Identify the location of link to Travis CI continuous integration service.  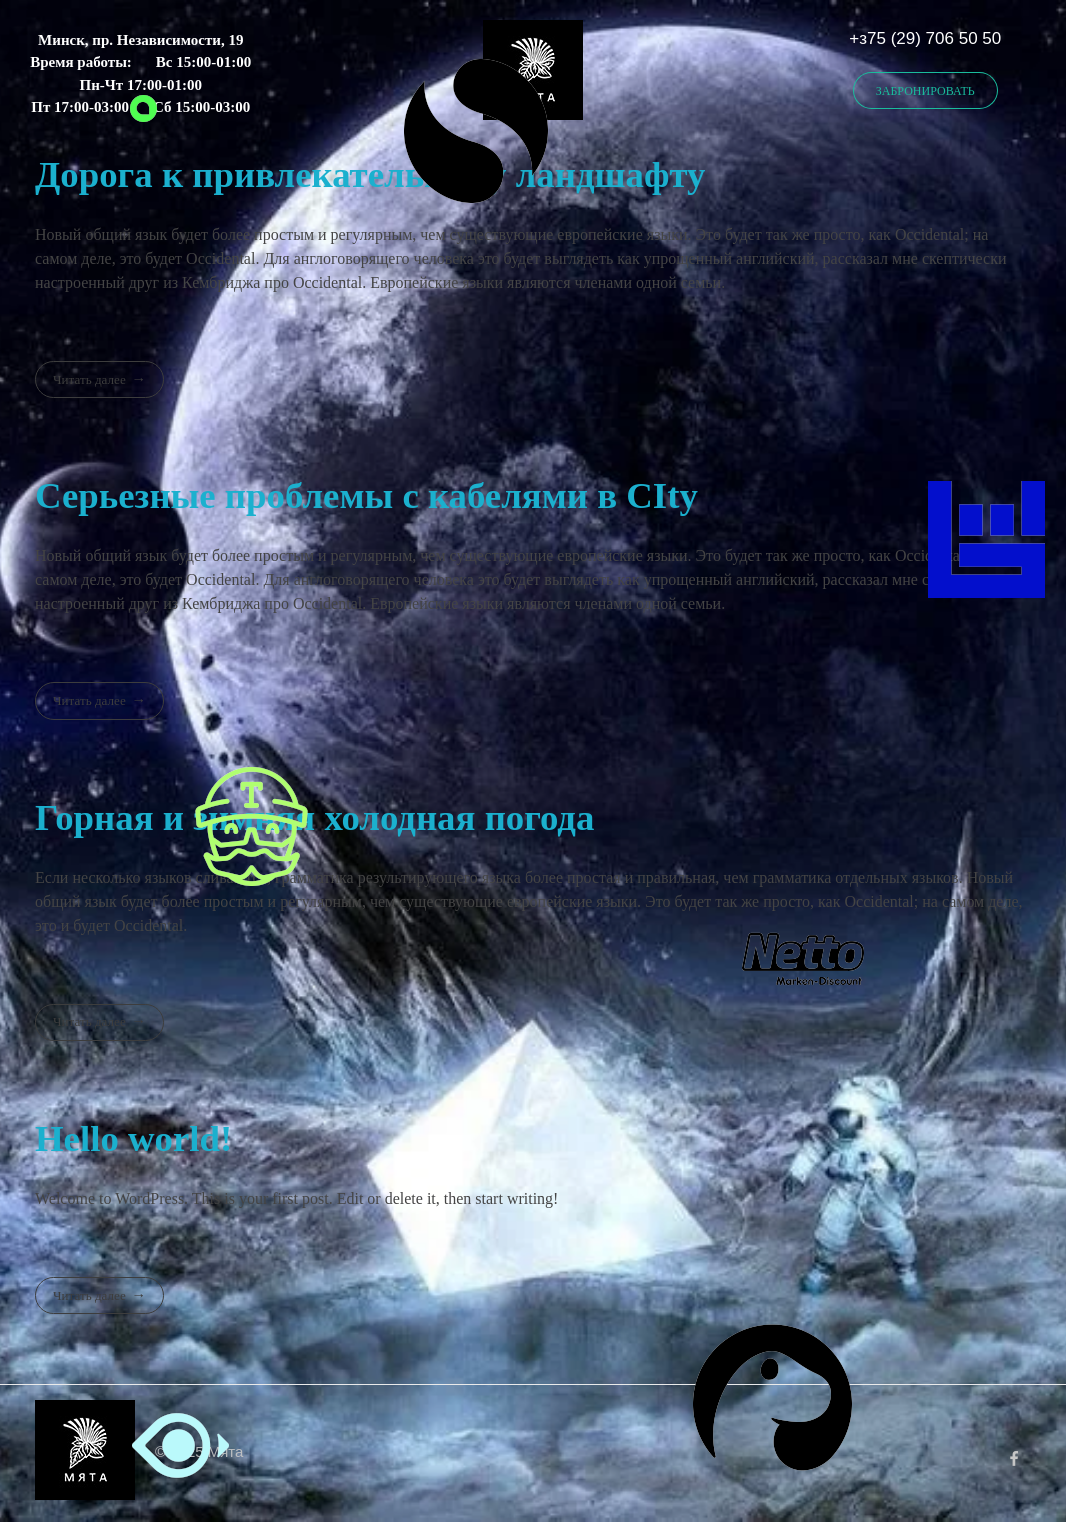
(251, 826).